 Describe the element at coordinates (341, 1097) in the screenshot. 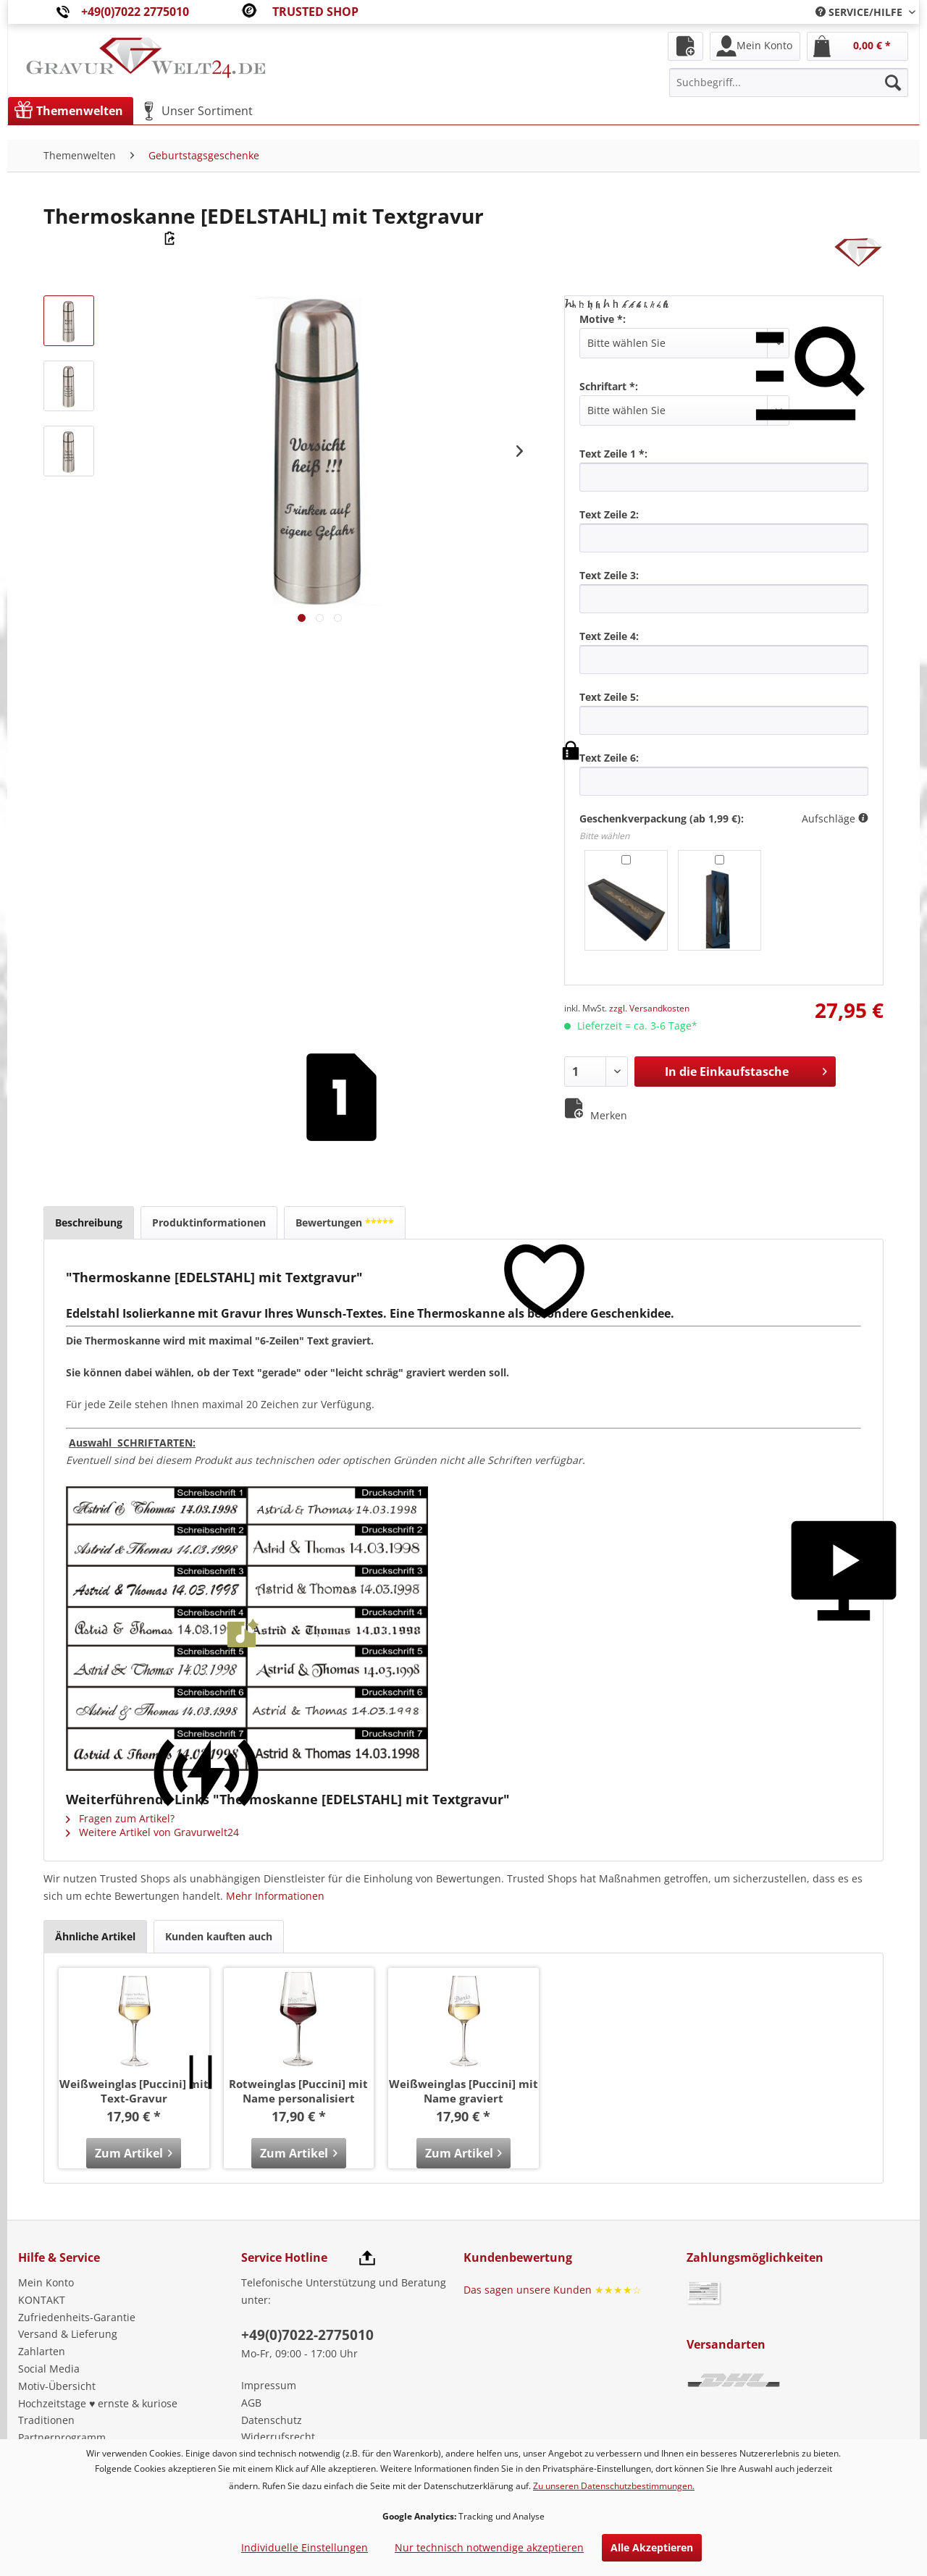

I see `indicates primary SIM card slot (SIM 1)` at that location.